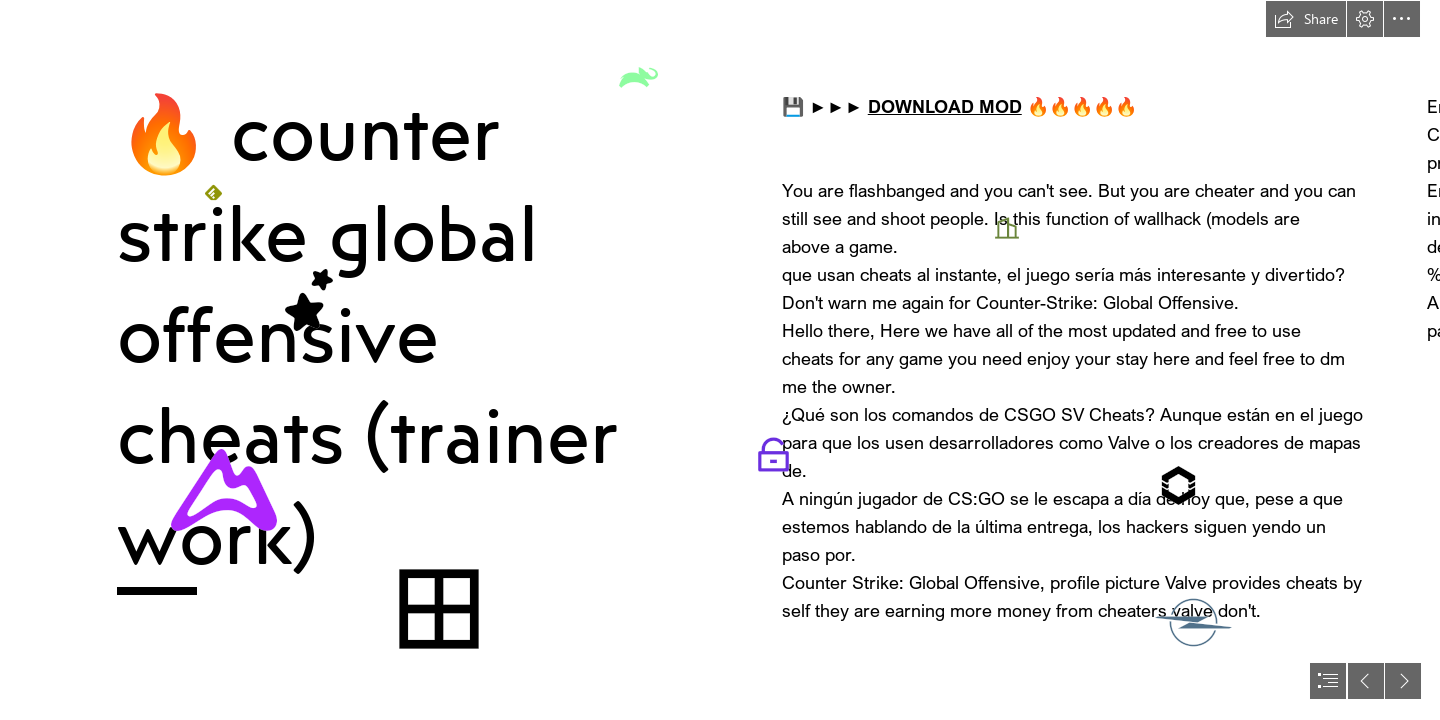 This screenshot has height=720, width=1440. What do you see at coordinates (773, 454) in the screenshot?
I see `unlock a secured item or feature` at bounding box center [773, 454].